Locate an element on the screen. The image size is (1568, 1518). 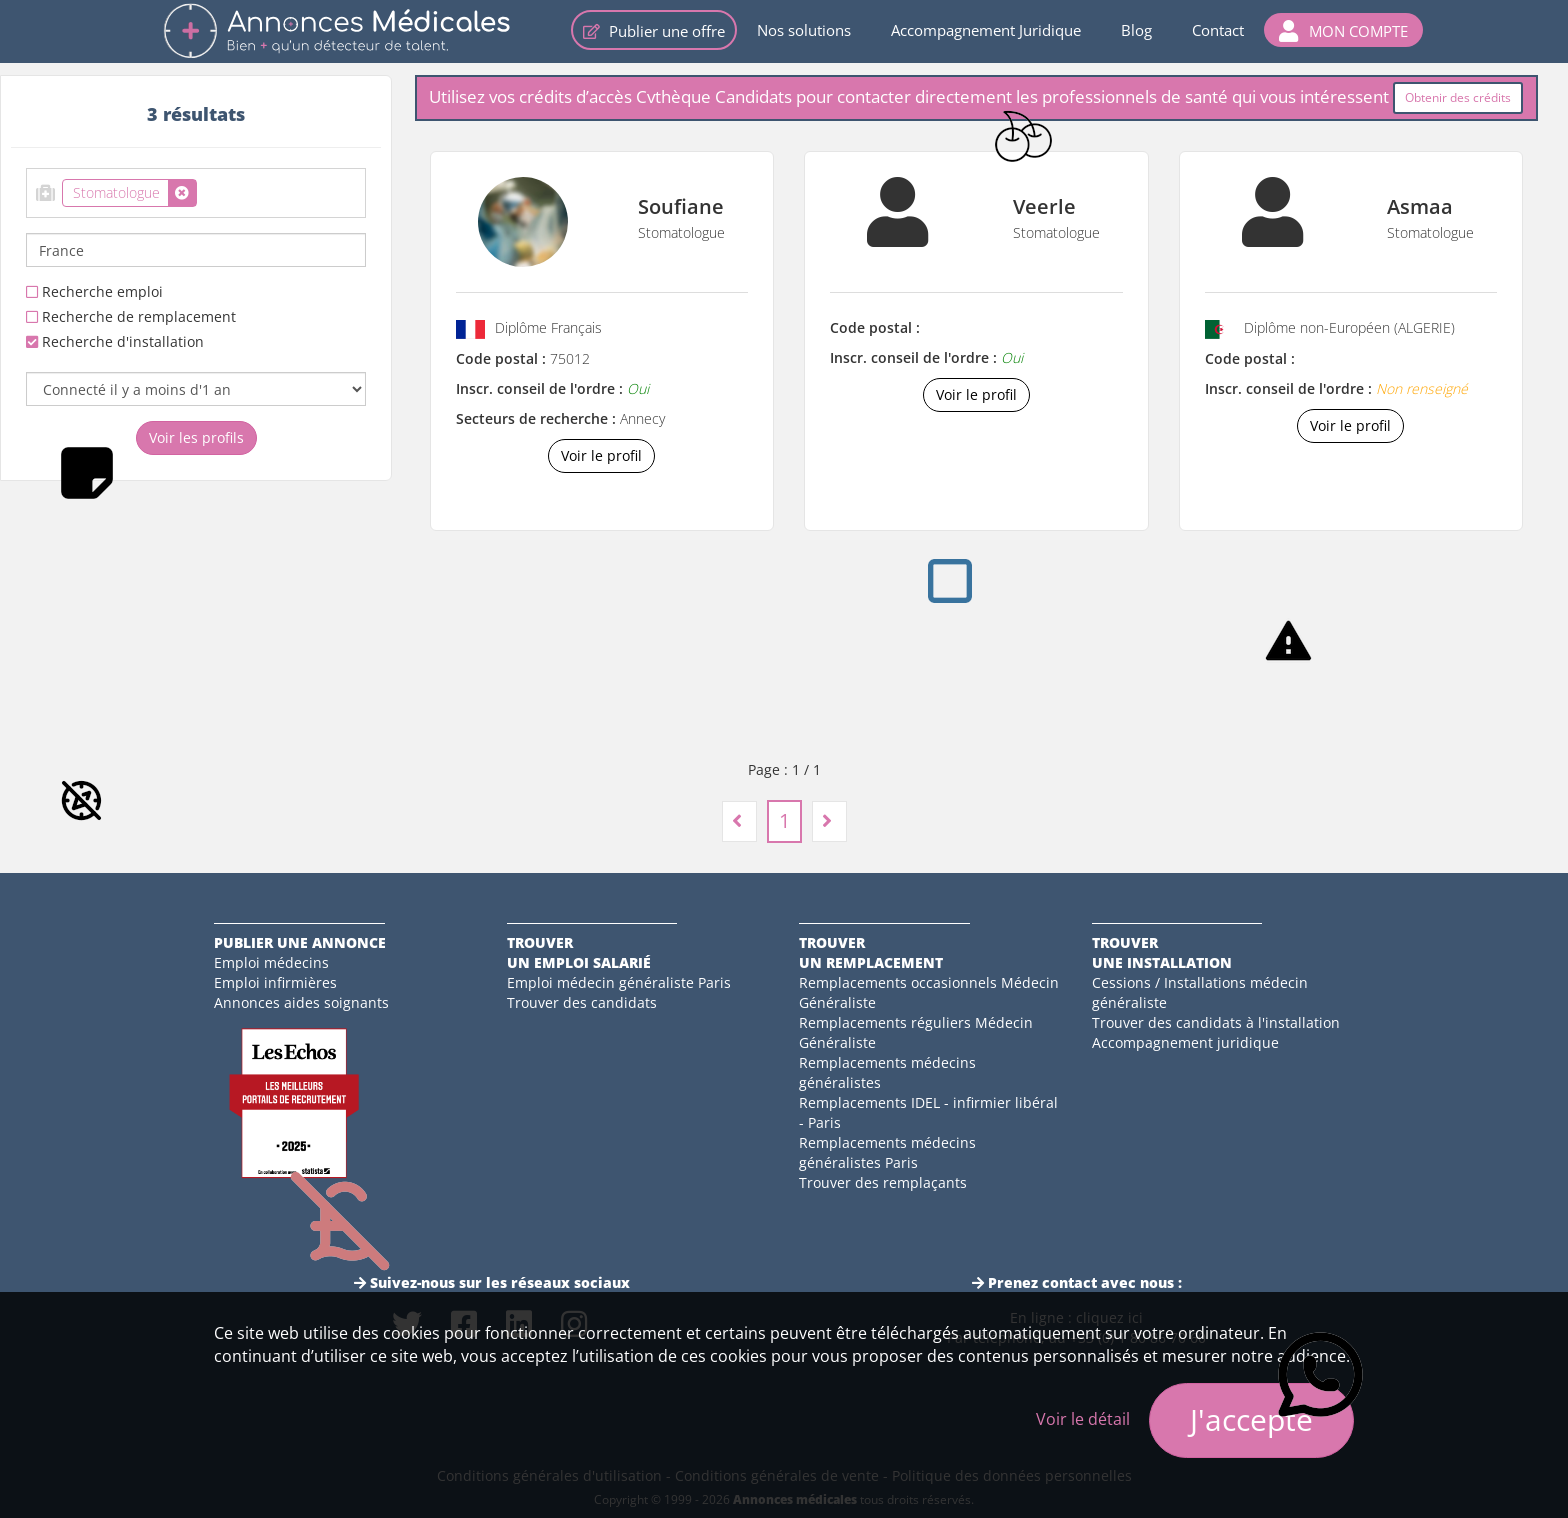
indicates fruit or produce category is located at coordinates (1022, 136).